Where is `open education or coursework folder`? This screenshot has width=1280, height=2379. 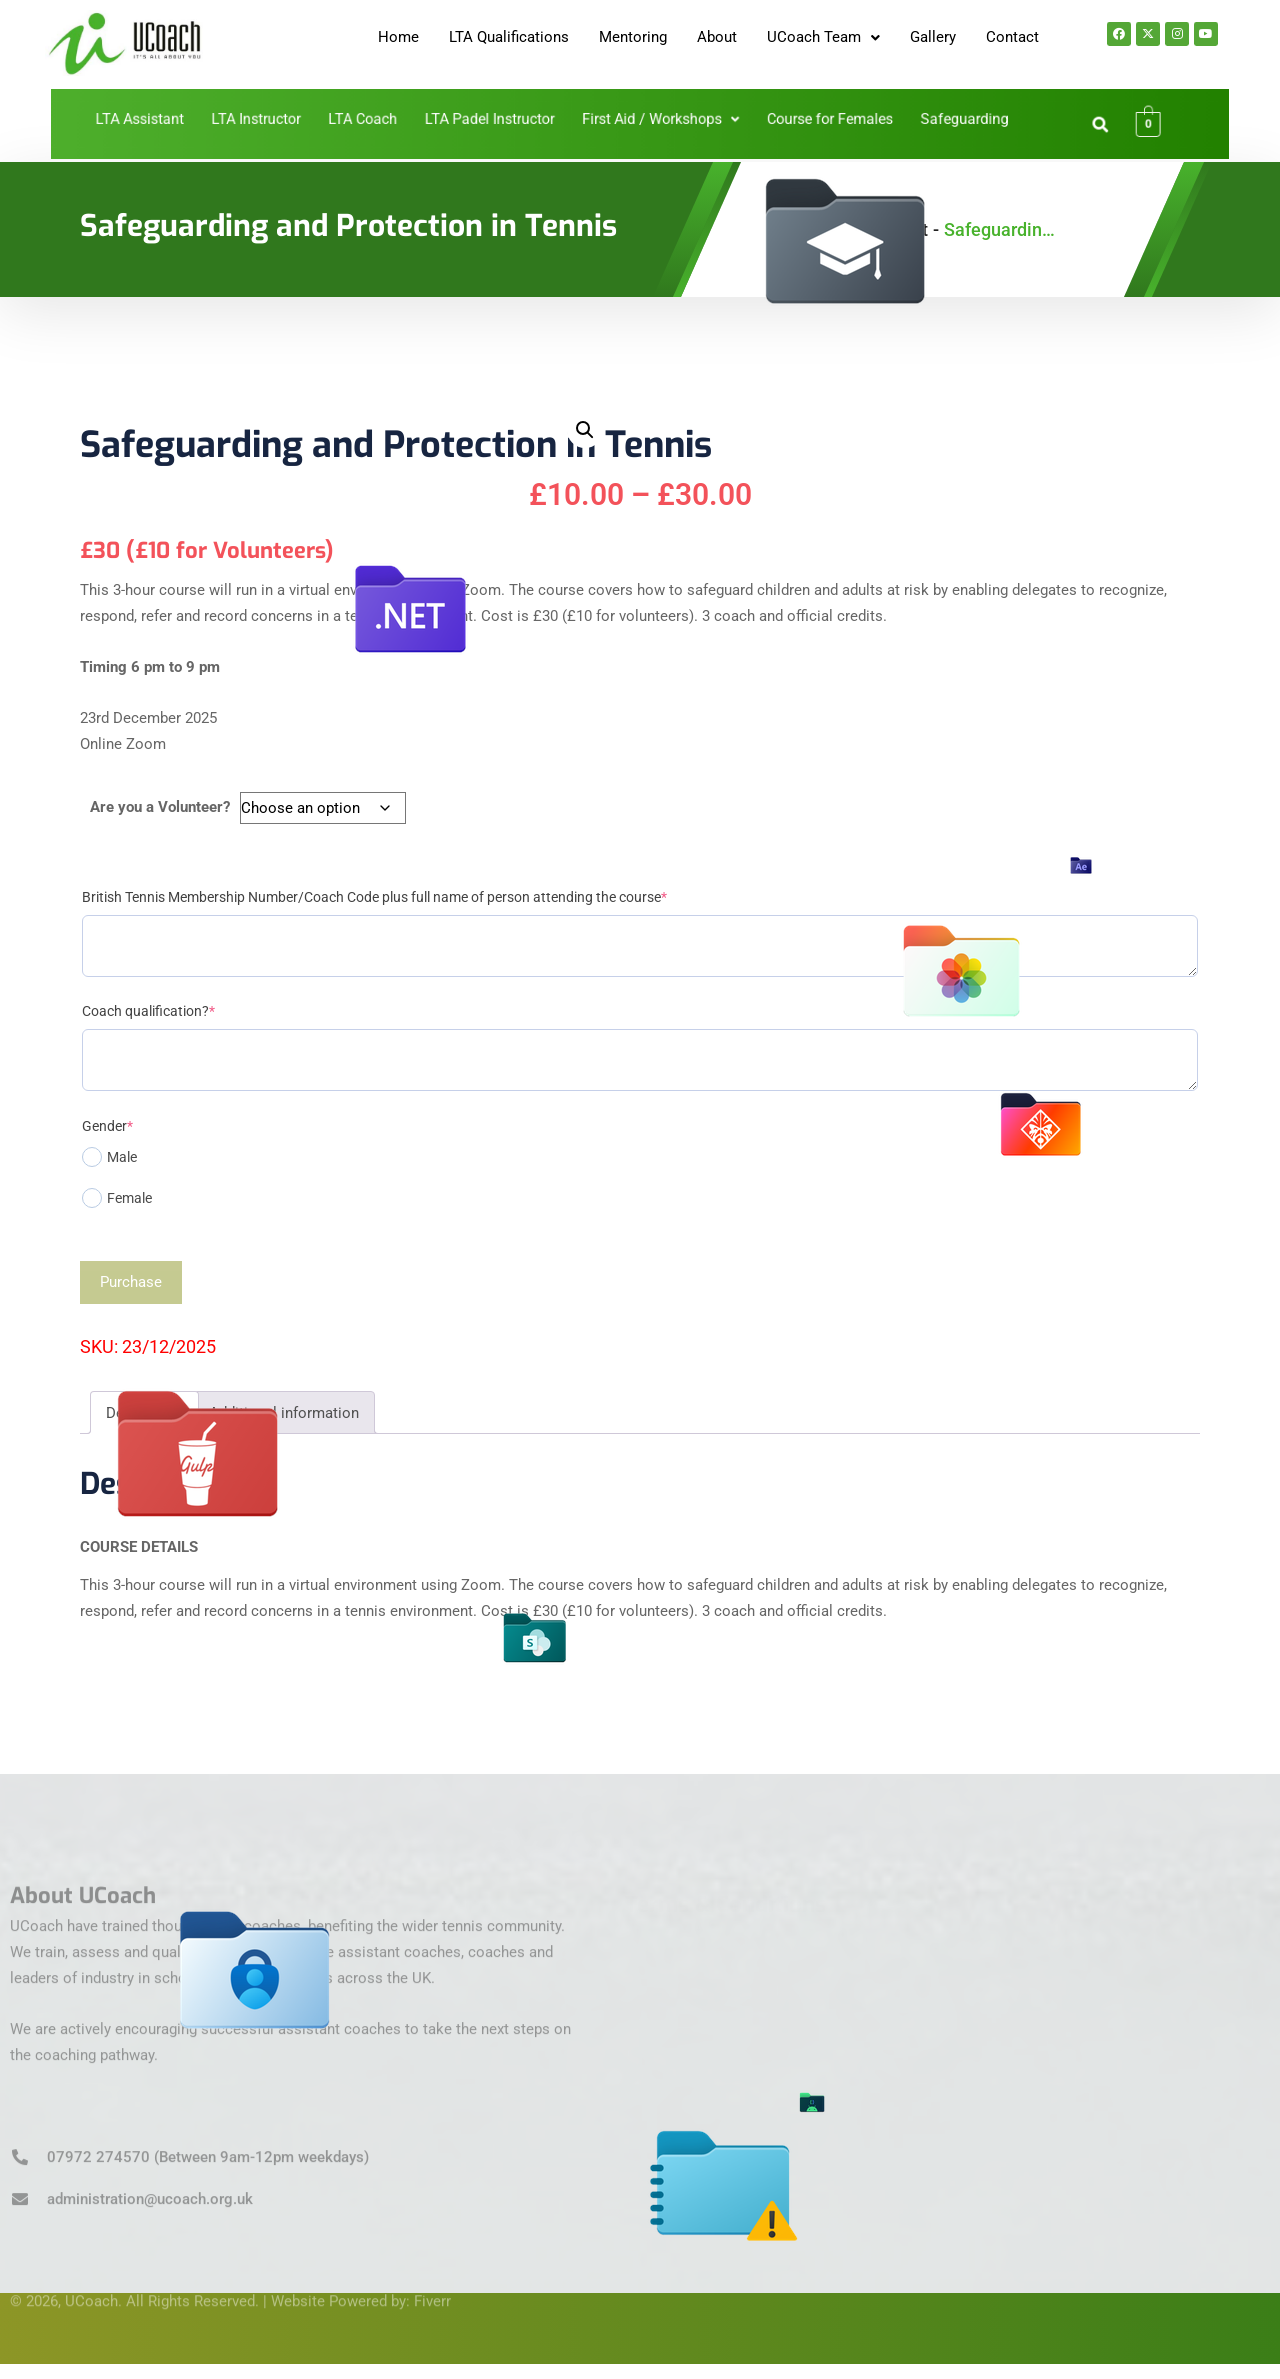
open education or coursework folder is located at coordinates (844, 245).